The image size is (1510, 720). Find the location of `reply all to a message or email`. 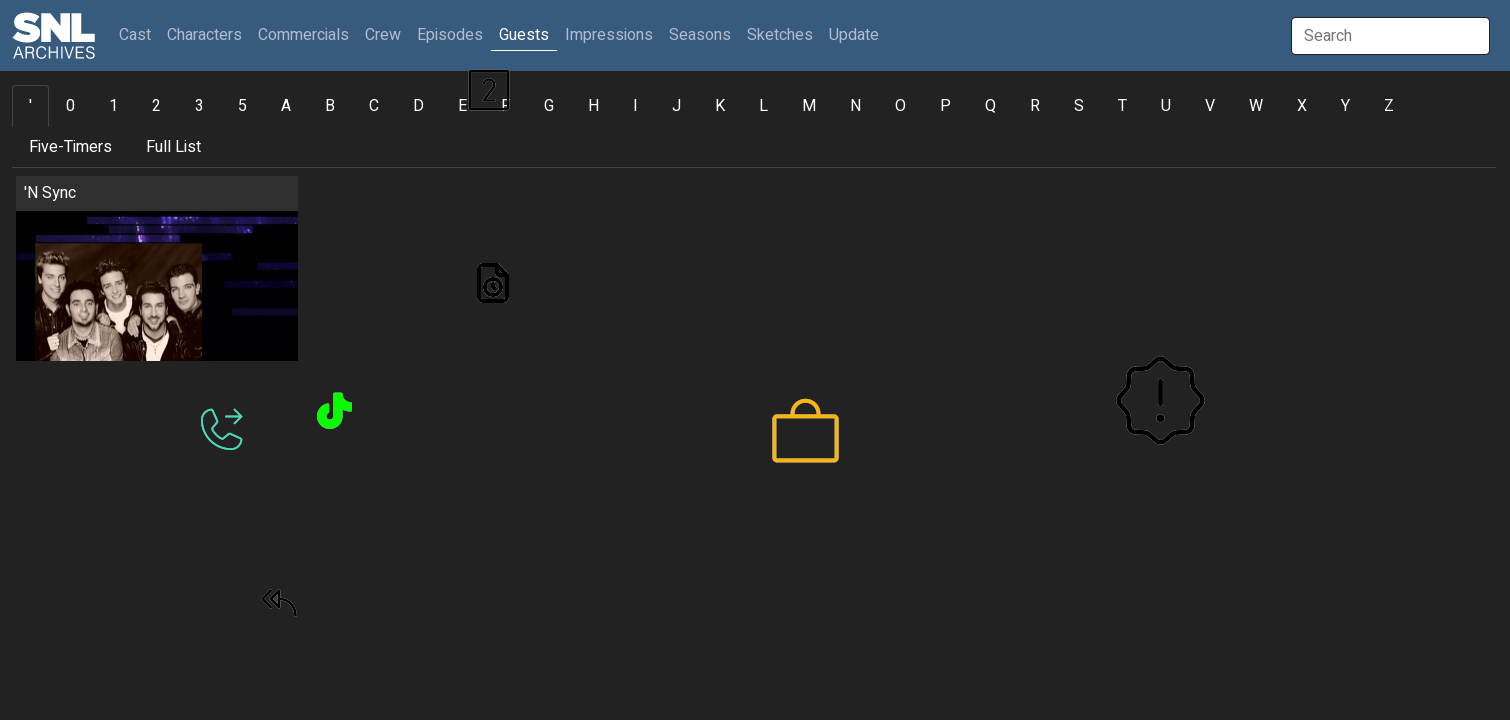

reply all to a message or email is located at coordinates (279, 603).